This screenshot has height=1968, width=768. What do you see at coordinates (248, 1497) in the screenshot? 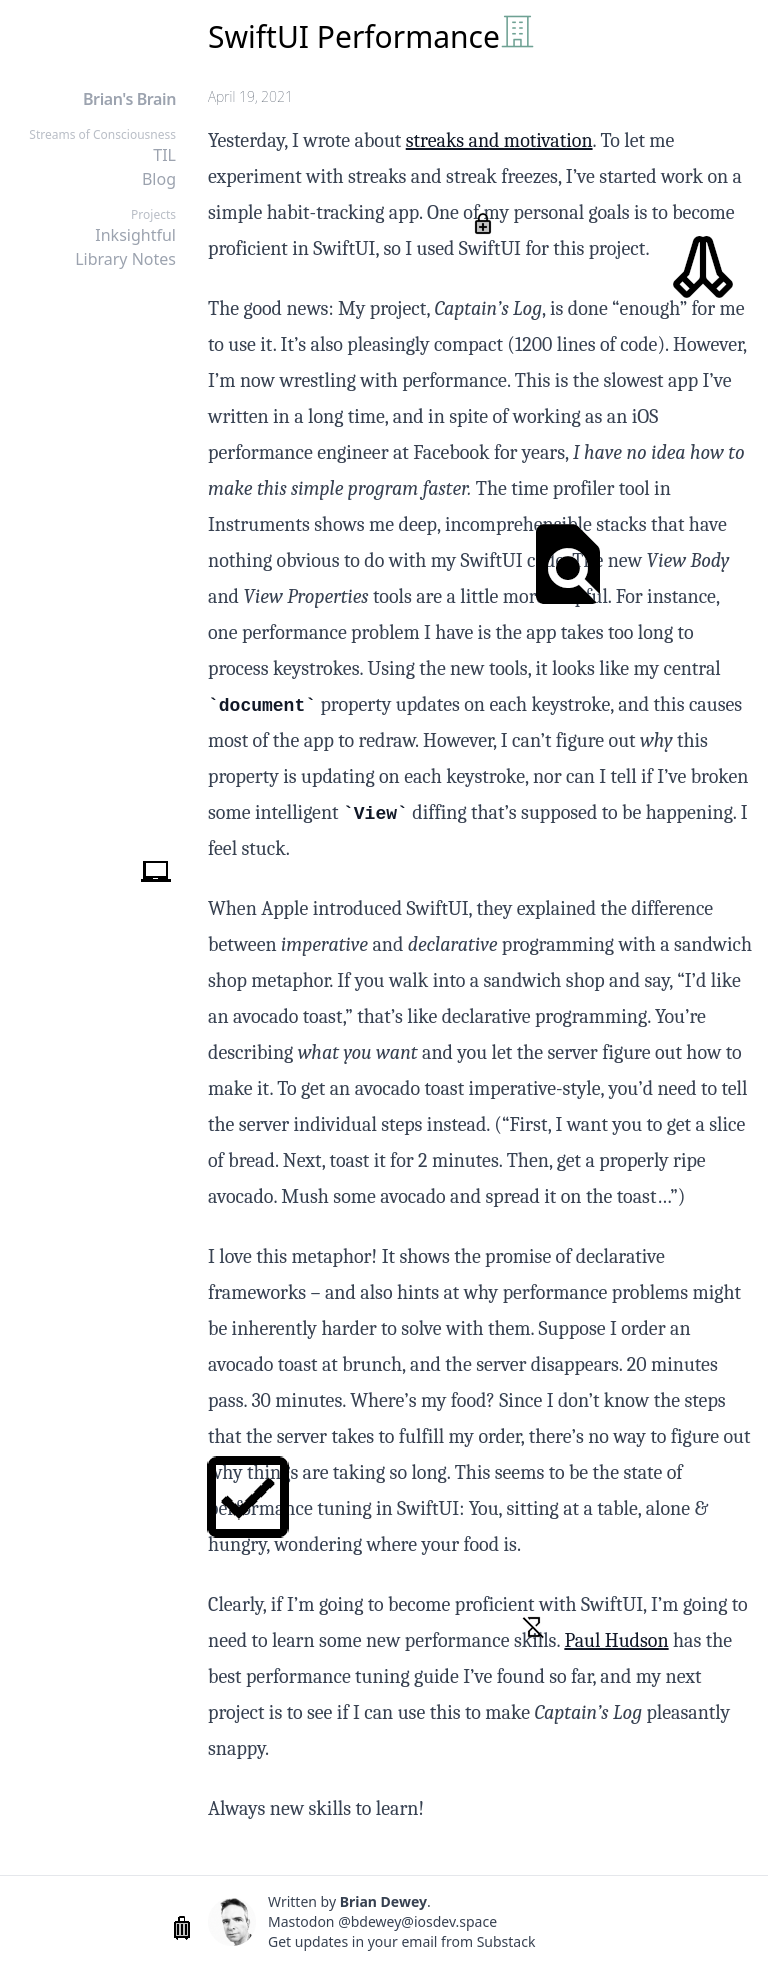
I see `select or confirm an option` at bounding box center [248, 1497].